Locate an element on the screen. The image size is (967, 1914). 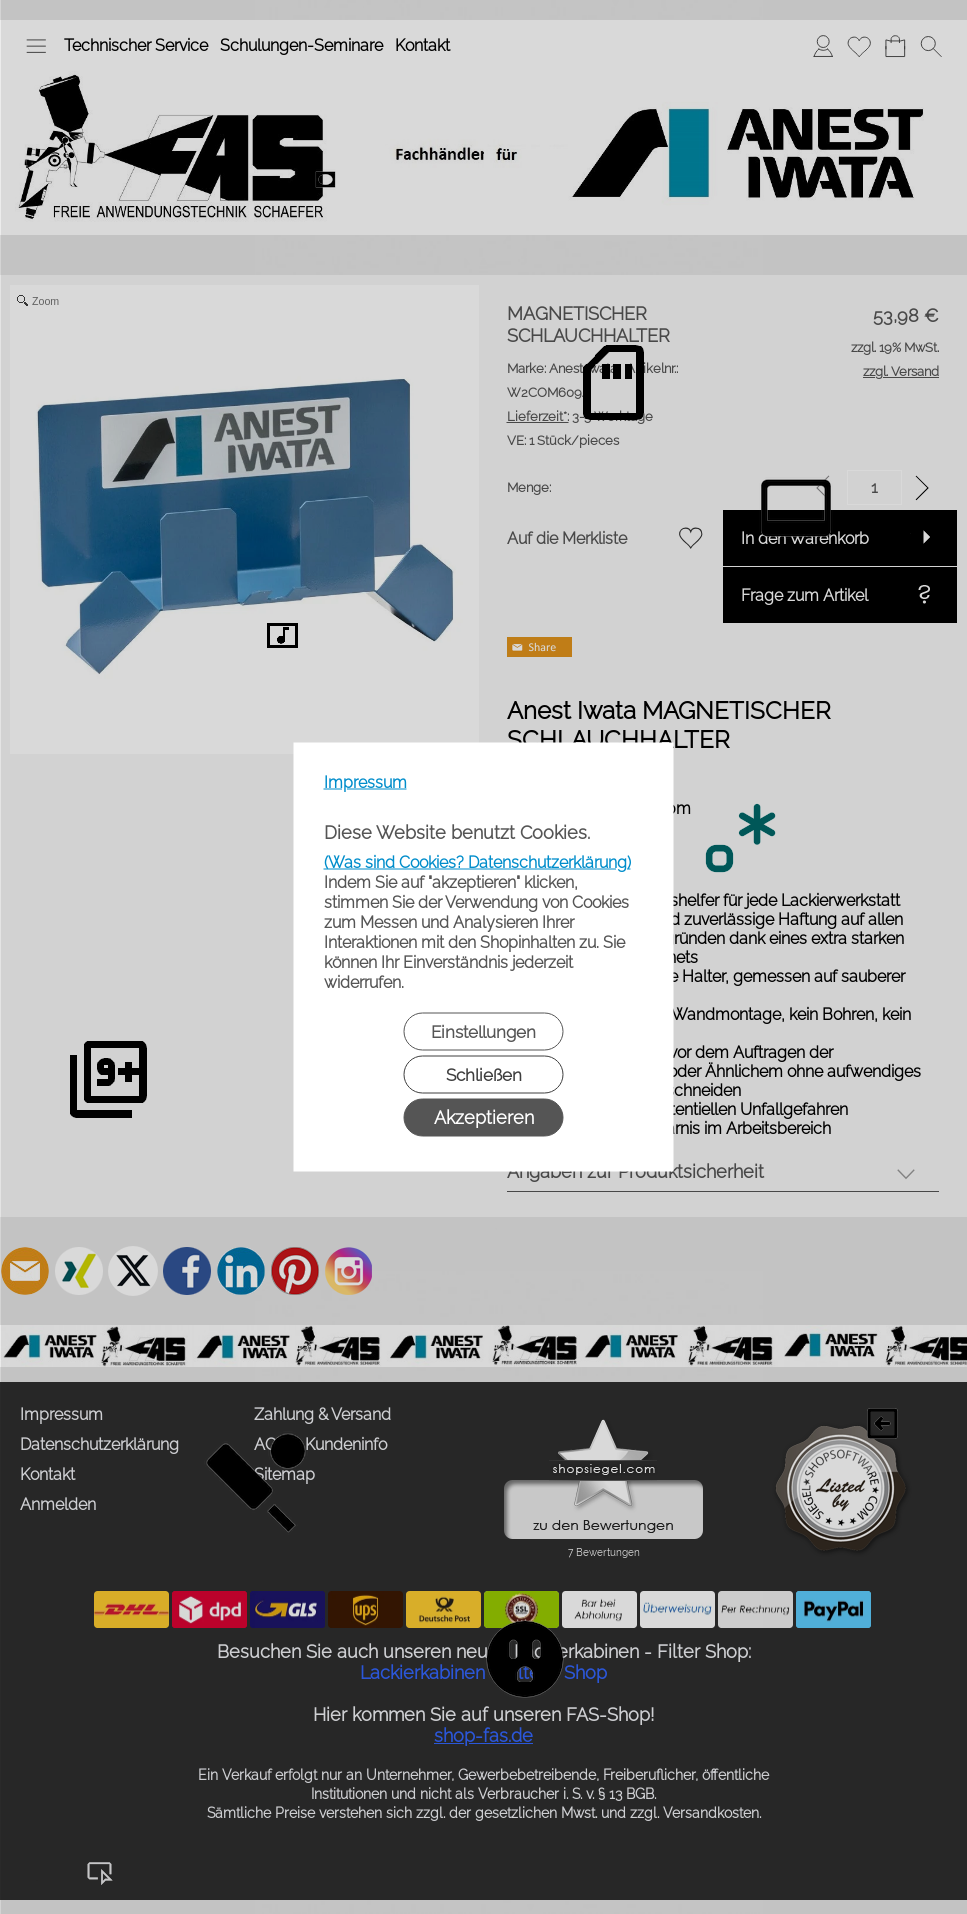
access external storage or sd card is located at coordinates (613, 382).